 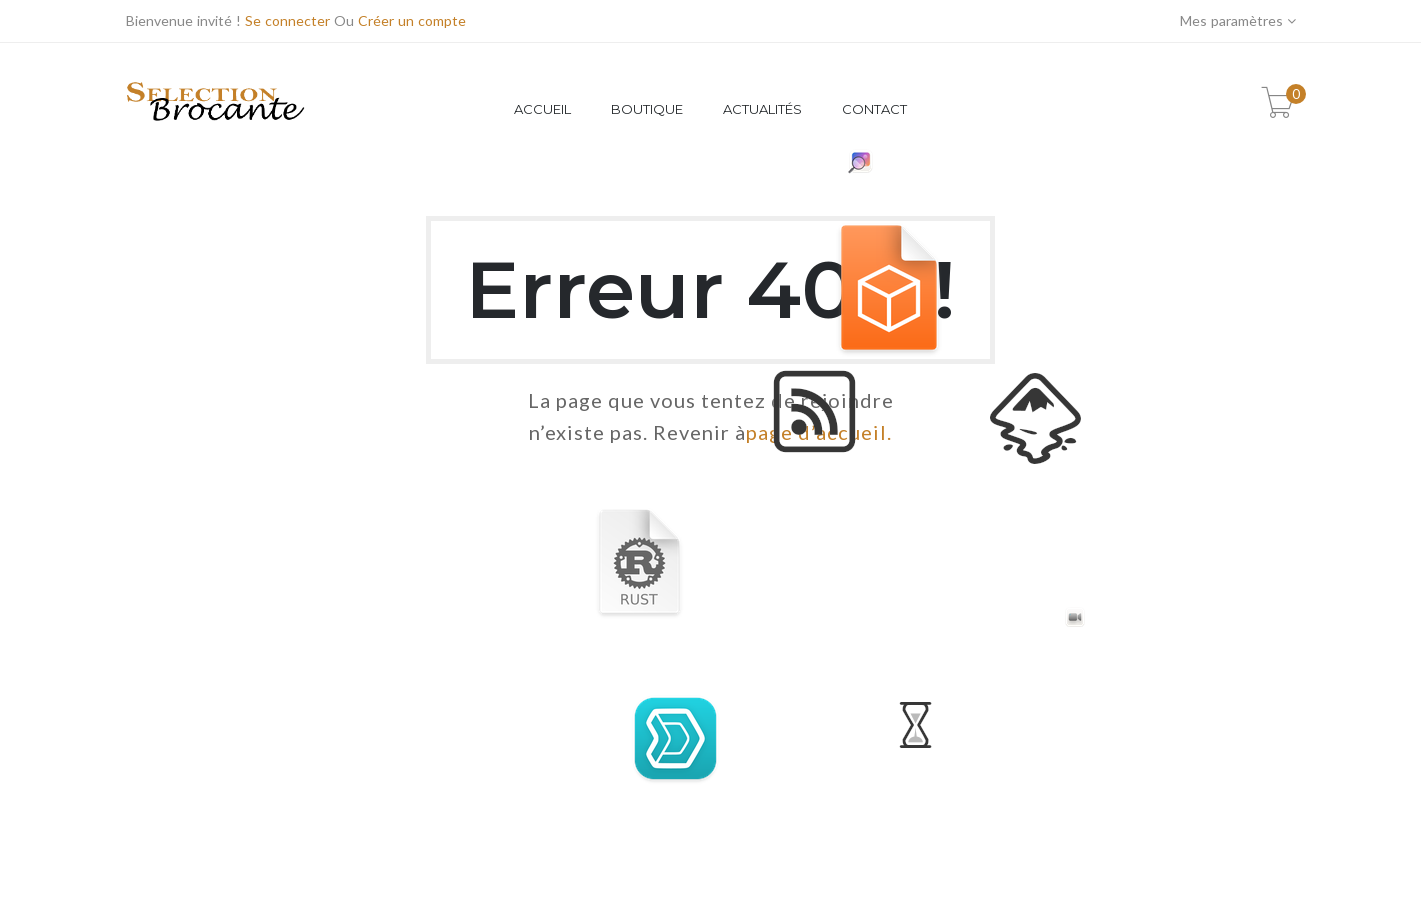 What do you see at coordinates (1075, 617) in the screenshot?
I see `open camera or start video recording` at bounding box center [1075, 617].